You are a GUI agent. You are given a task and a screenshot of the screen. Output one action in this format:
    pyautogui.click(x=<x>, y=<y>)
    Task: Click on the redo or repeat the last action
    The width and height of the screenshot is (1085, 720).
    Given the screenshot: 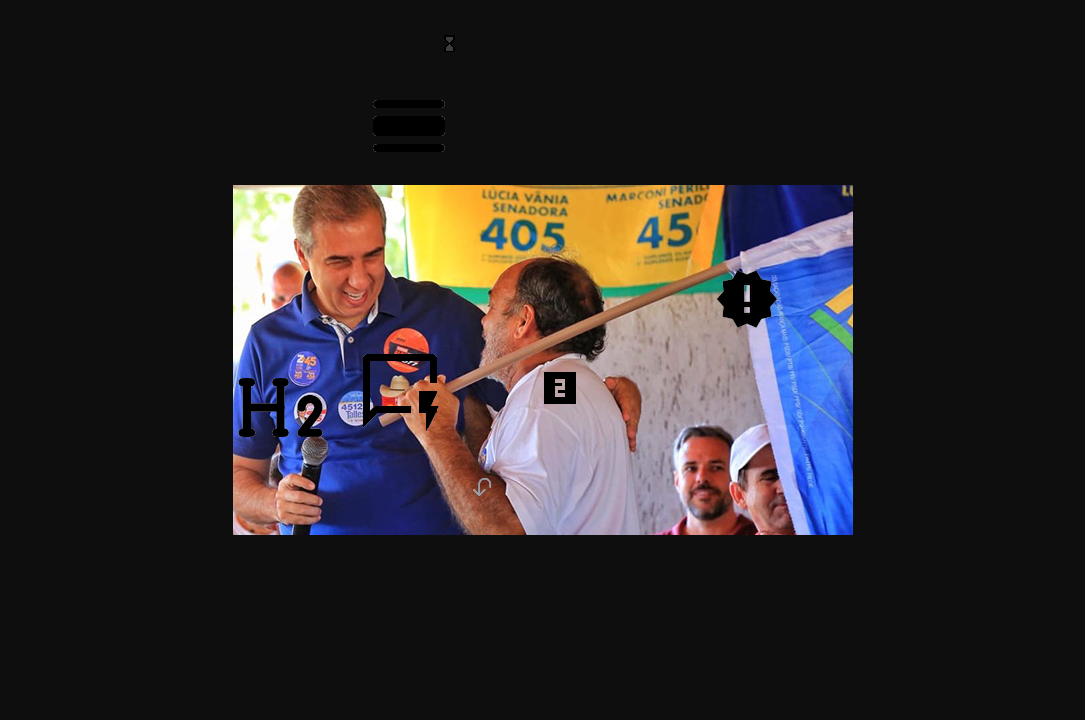 What is the action you would take?
    pyautogui.click(x=482, y=487)
    